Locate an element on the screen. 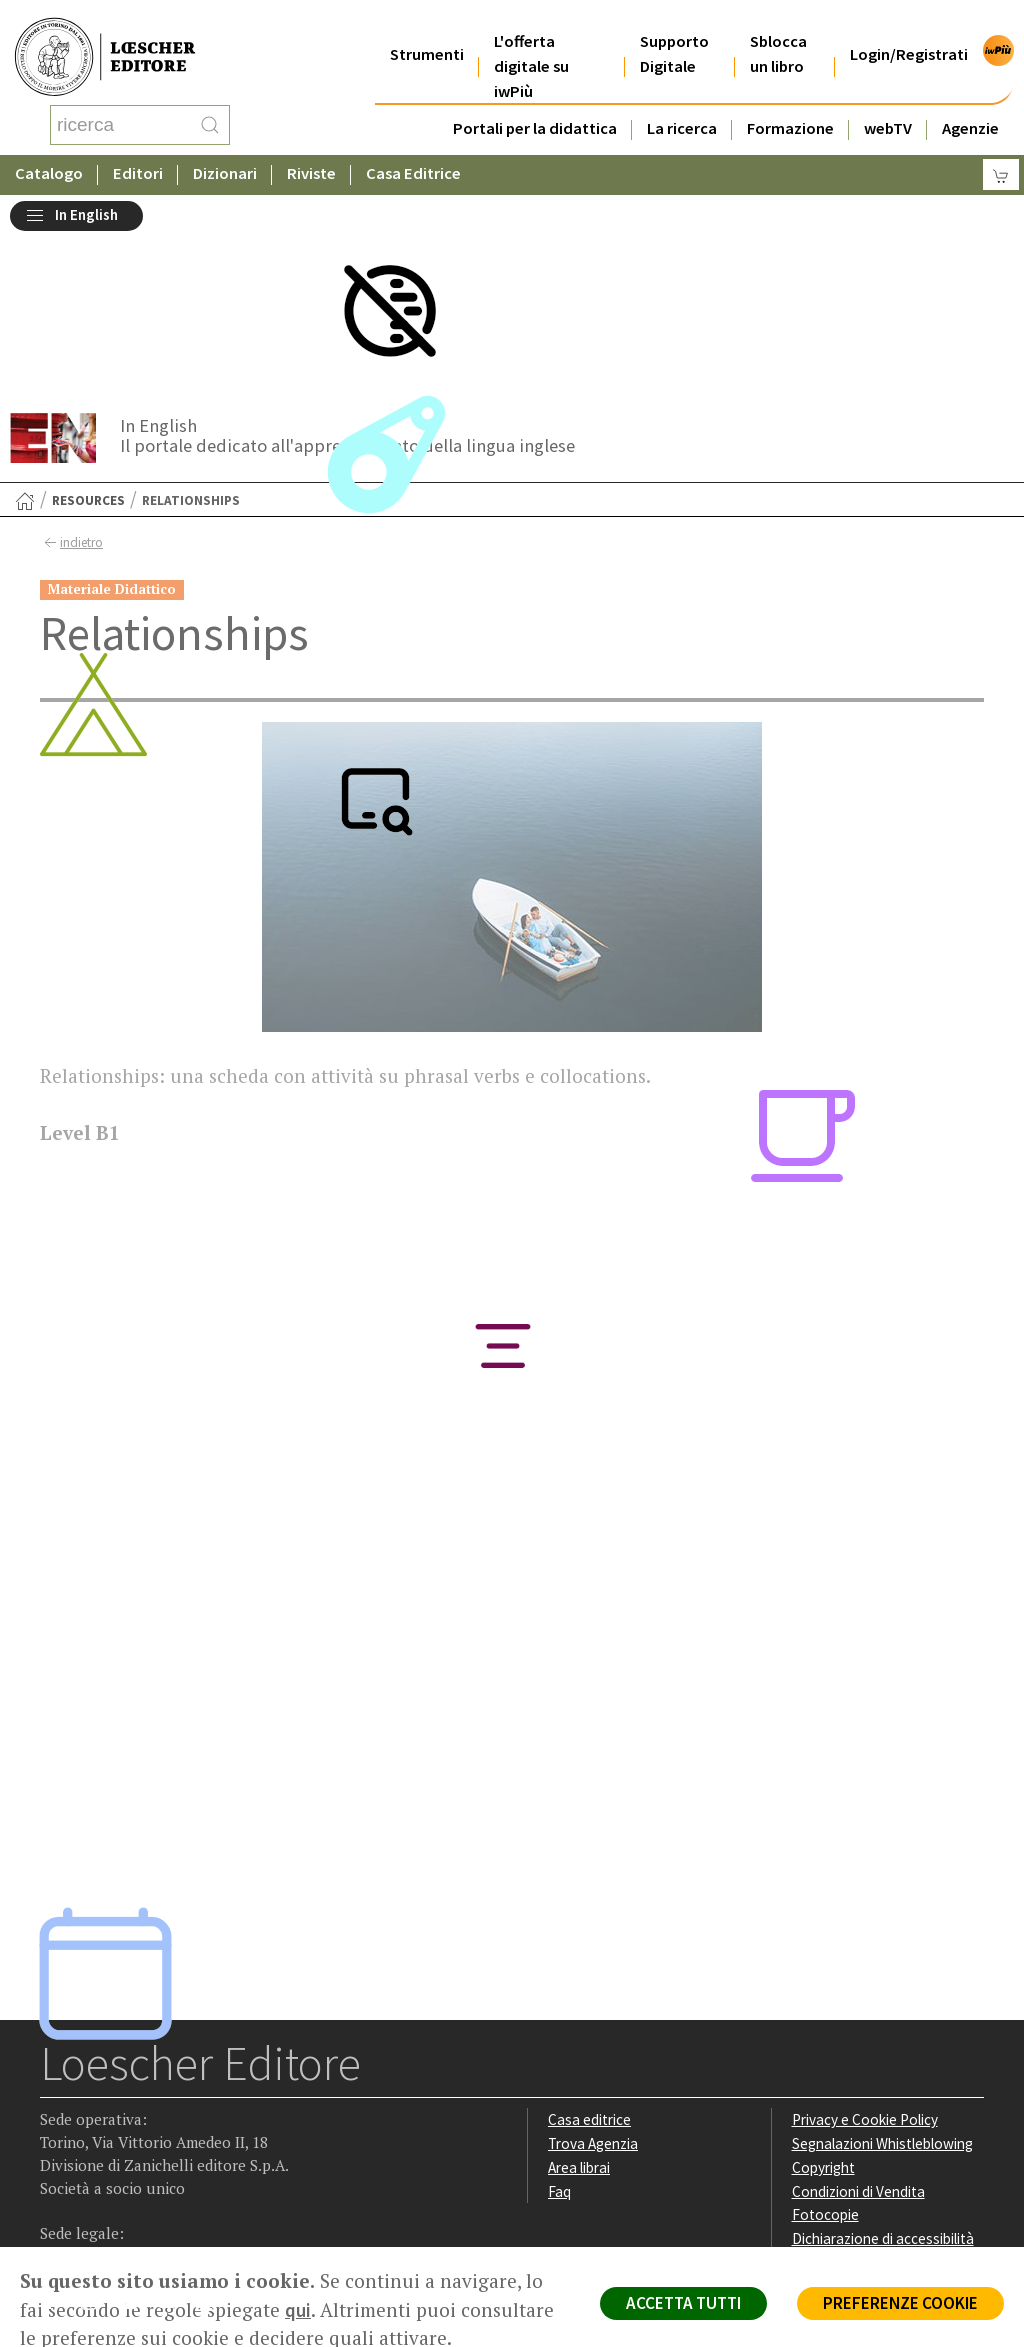  view or manage digital assets is located at coordinates (386, 454).